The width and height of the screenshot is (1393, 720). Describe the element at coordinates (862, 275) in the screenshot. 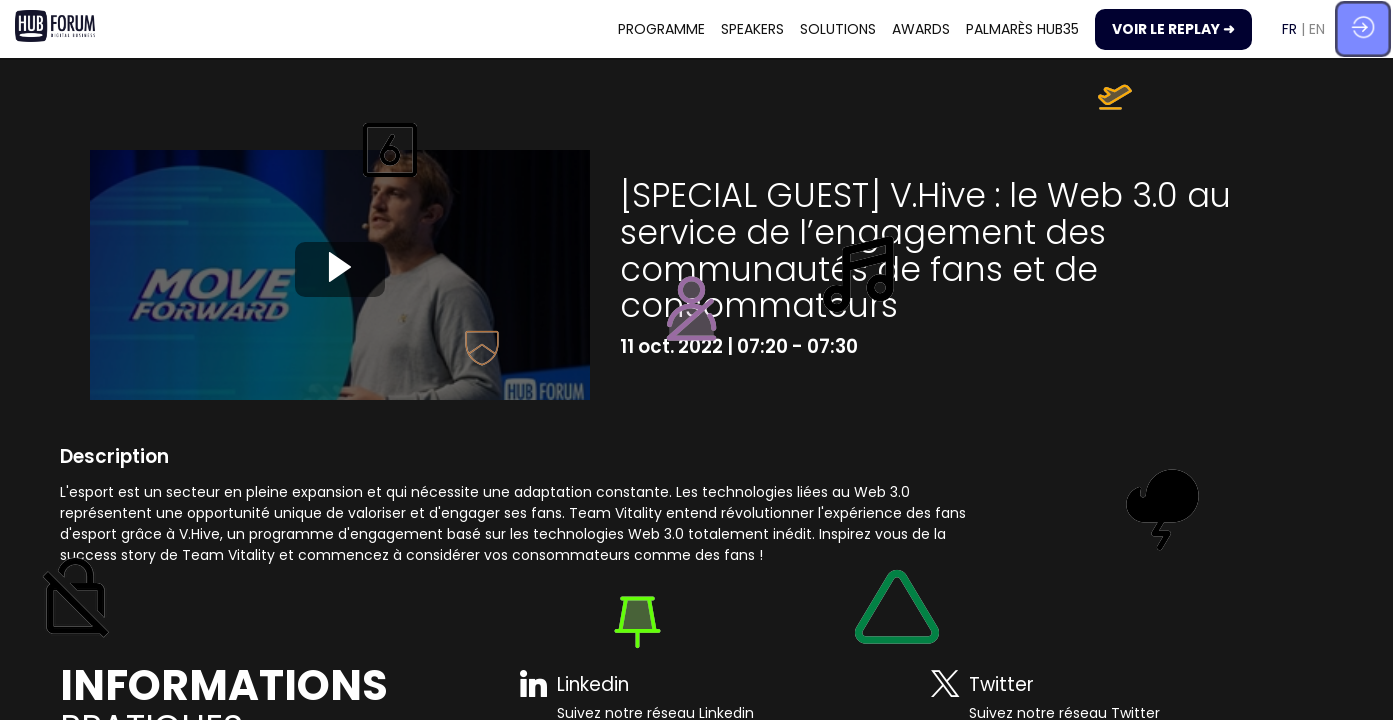

I see `access music library or audio files` at that location.